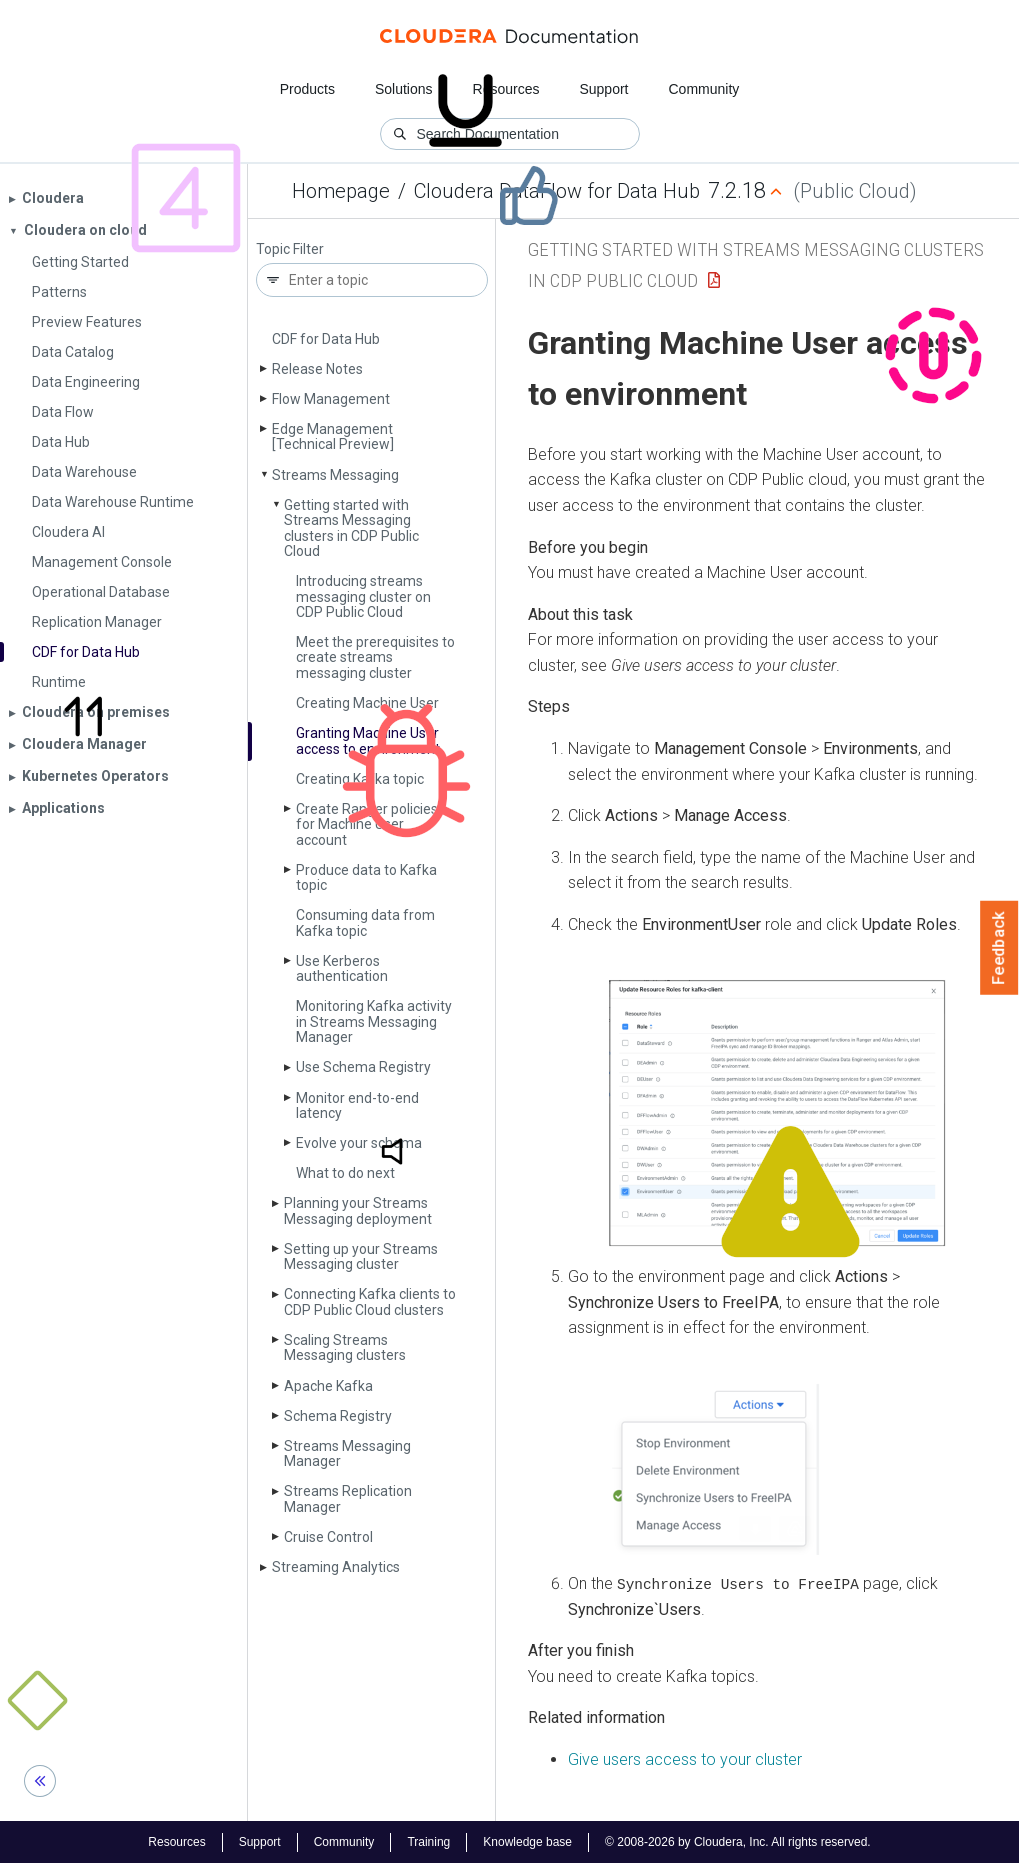  I want to click on apply underline formatting to selected text, so click(465, 110).